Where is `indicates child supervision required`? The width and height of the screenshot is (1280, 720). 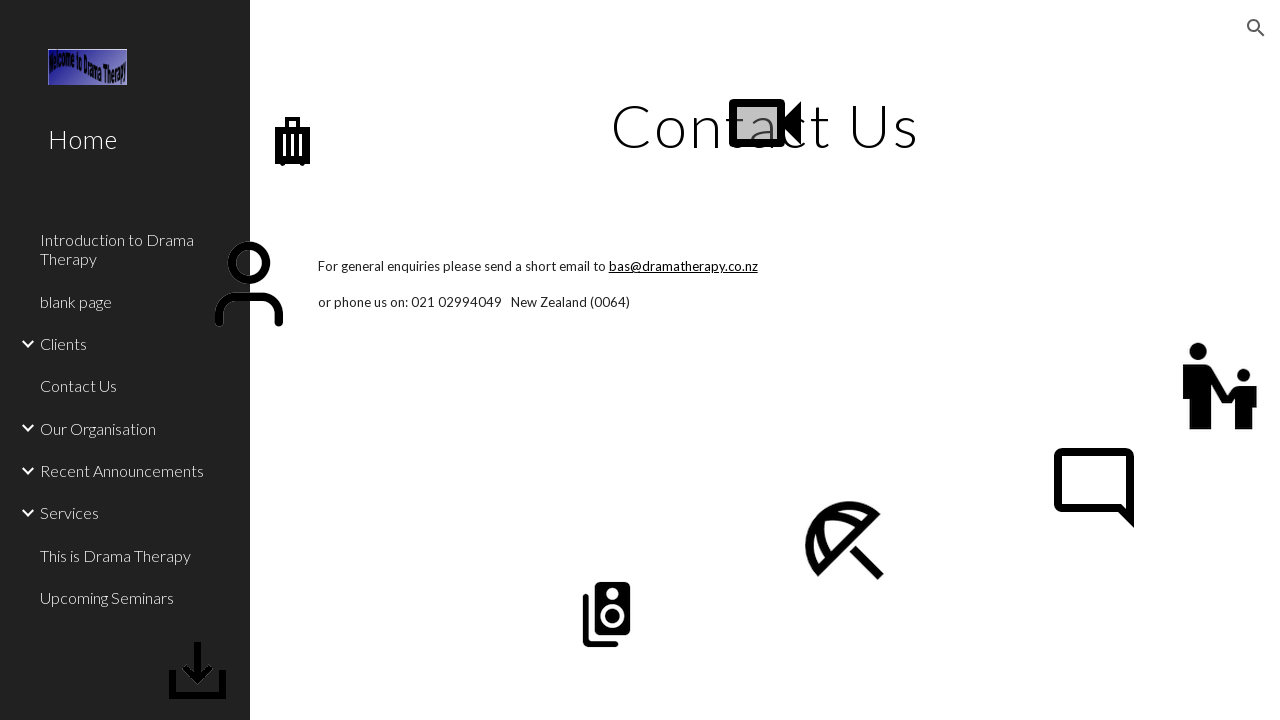 indicates child supervision required is located at coordinates (1222, 386).